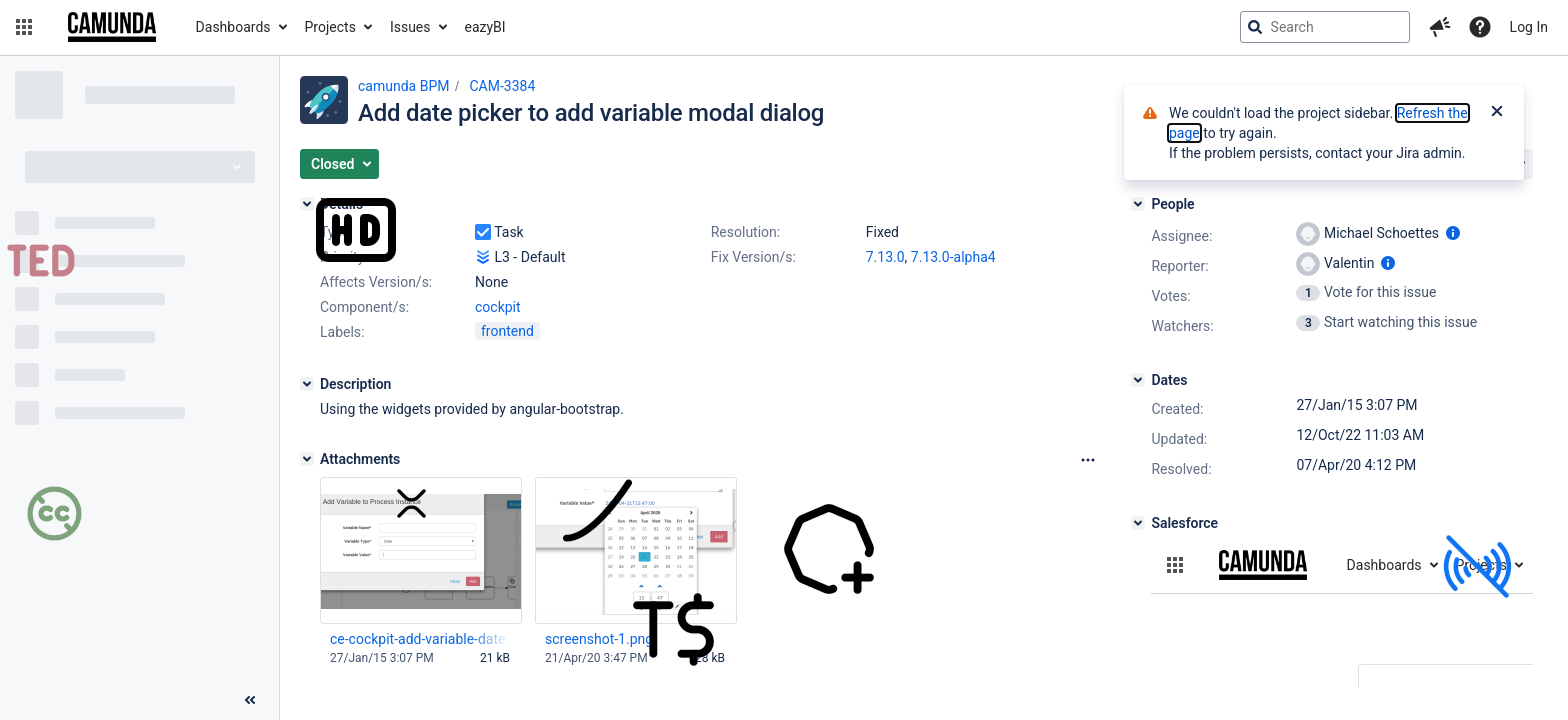 Image resolution: width=1568 pixels, height=720 pixels. Describe the element at coordinates (829, 549) in the screenshot. I see `add a new warning or alert` at that location.